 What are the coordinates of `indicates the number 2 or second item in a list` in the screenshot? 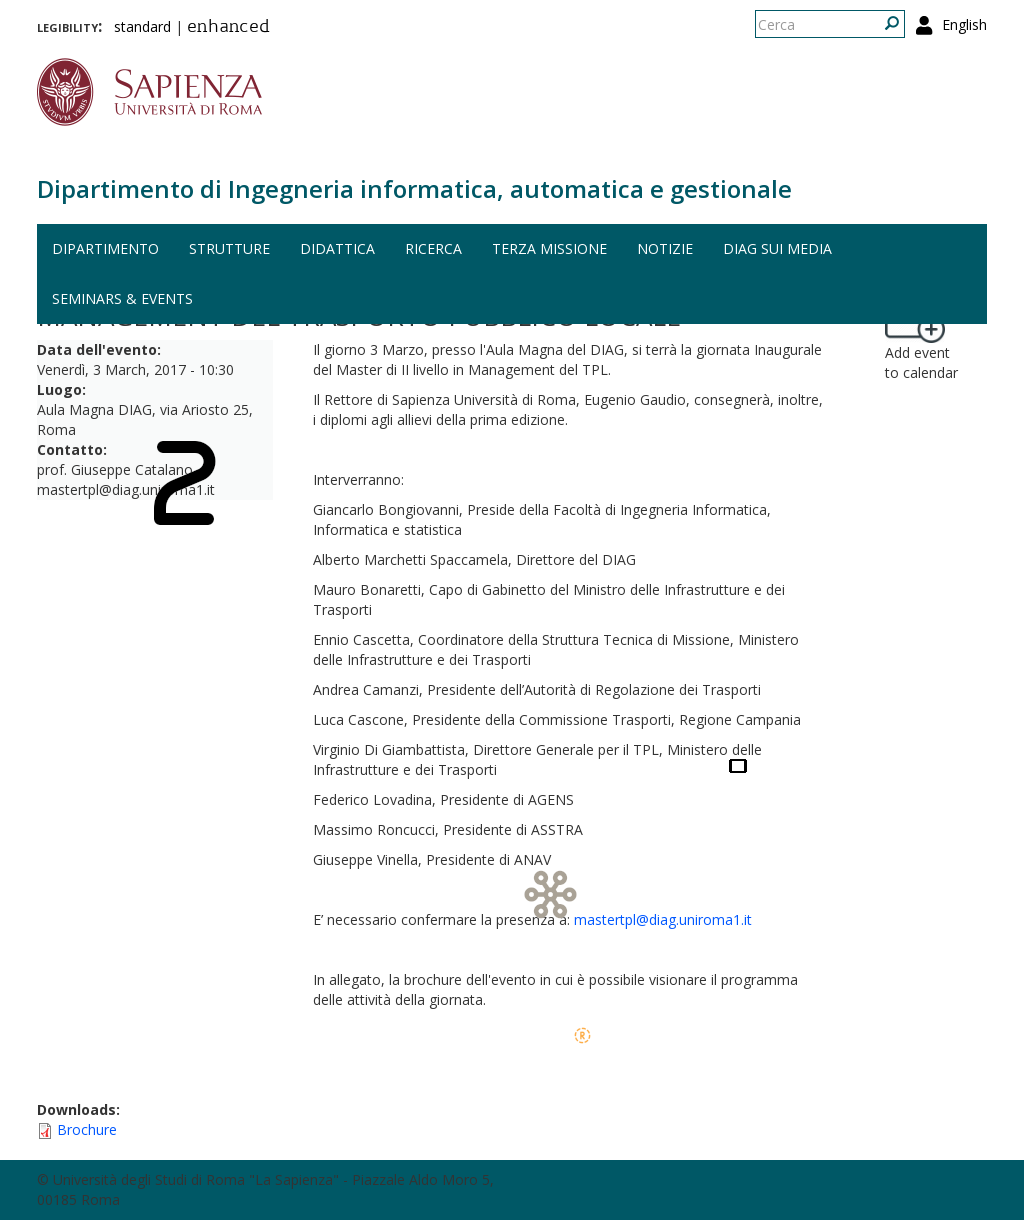 It's located at (184, 483).